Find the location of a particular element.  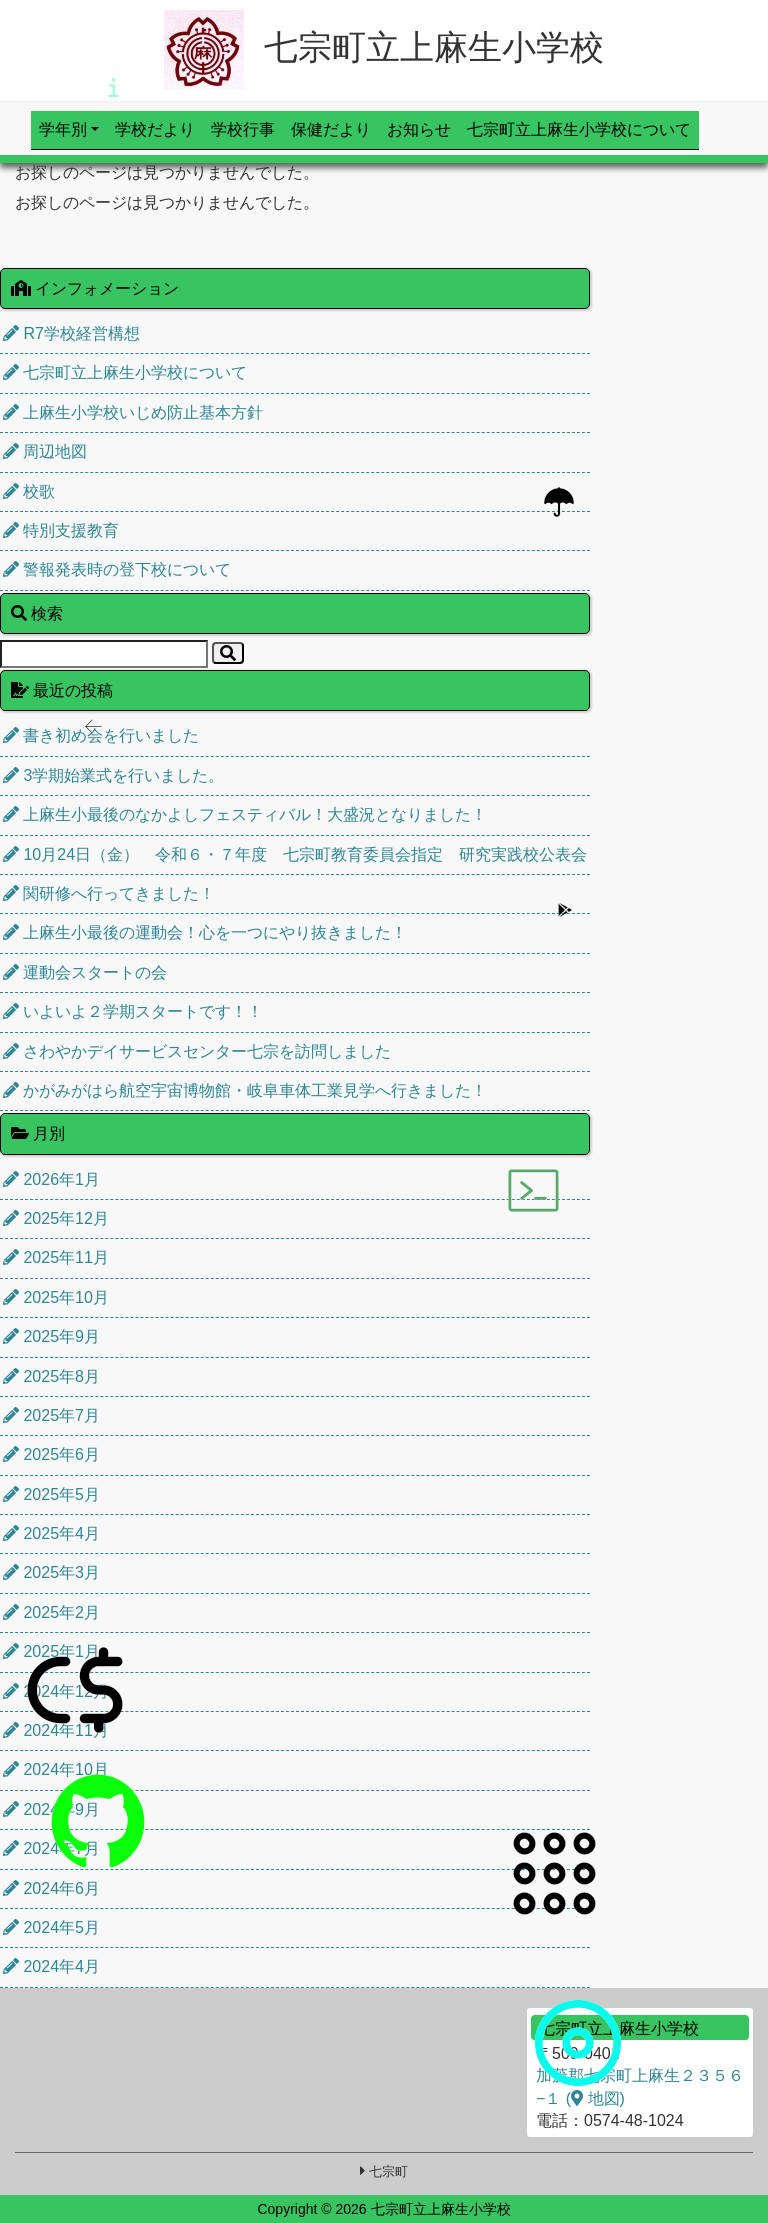

view more information or details is located at coordinates (113, 87).